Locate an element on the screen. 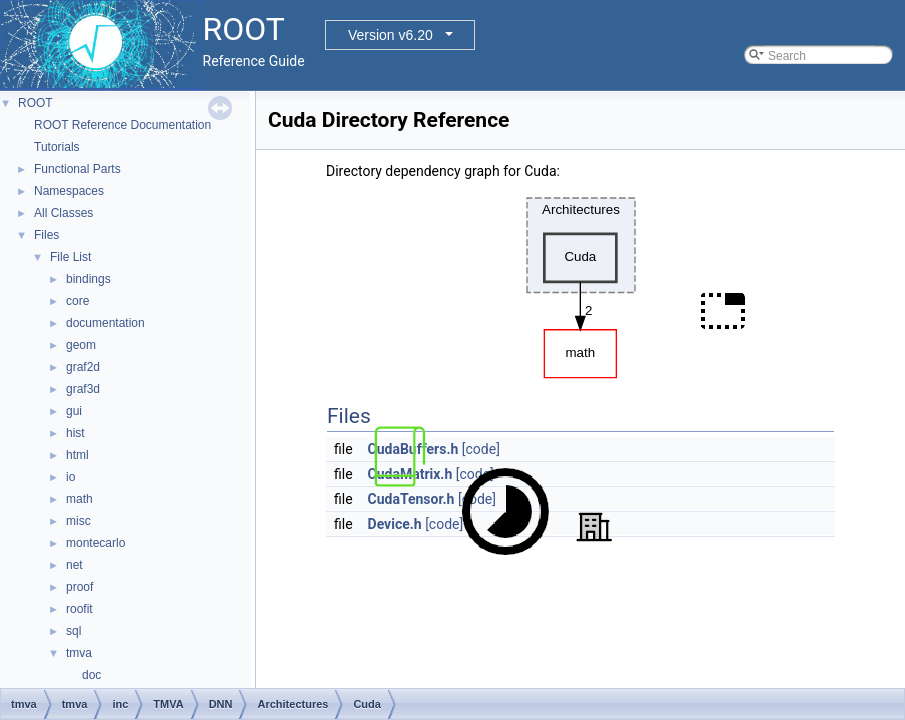  view office or workplace location is located at coordinates (593, 527).